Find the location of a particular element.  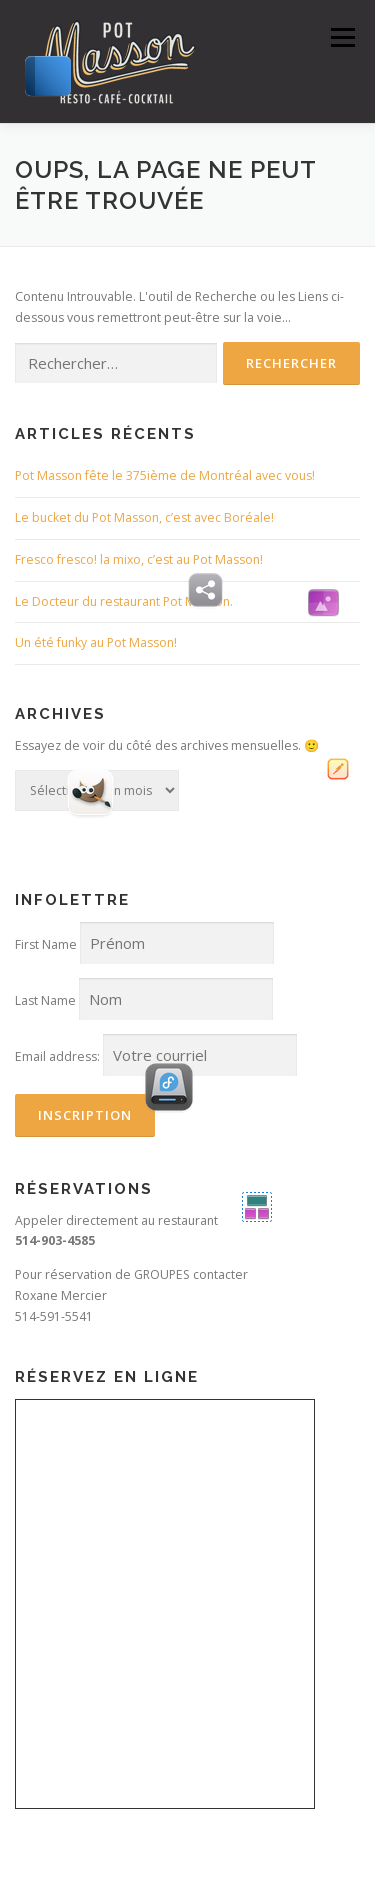

select all items in the current view is located at coordinates (257, 1207).